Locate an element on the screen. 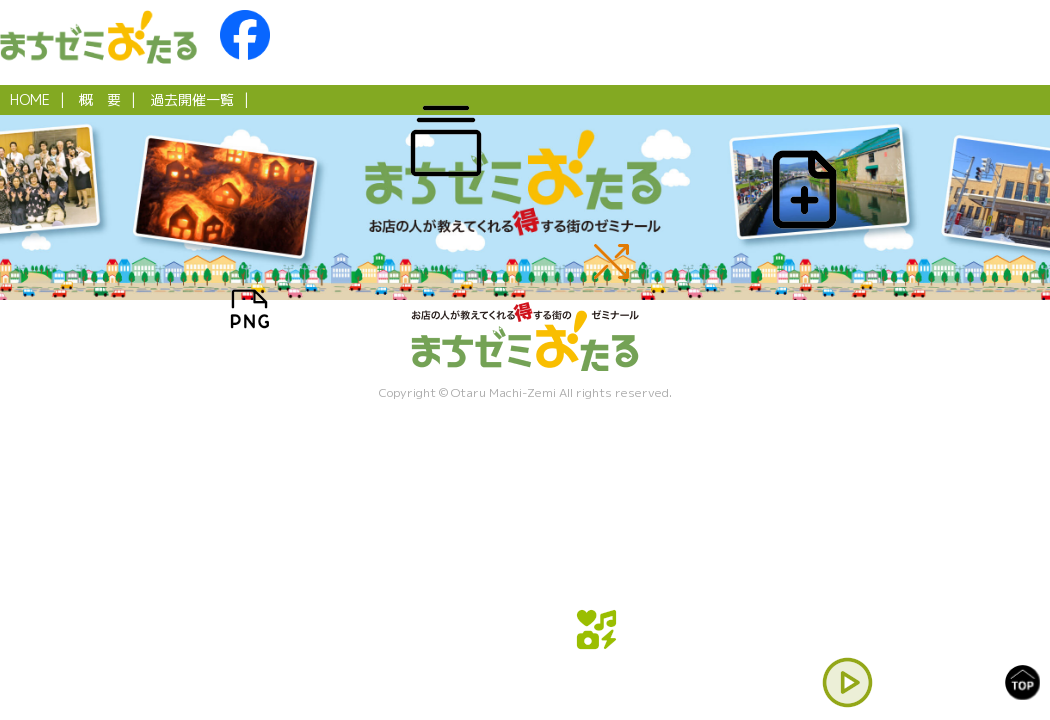  create a new file is located at coordinates (804, 189).